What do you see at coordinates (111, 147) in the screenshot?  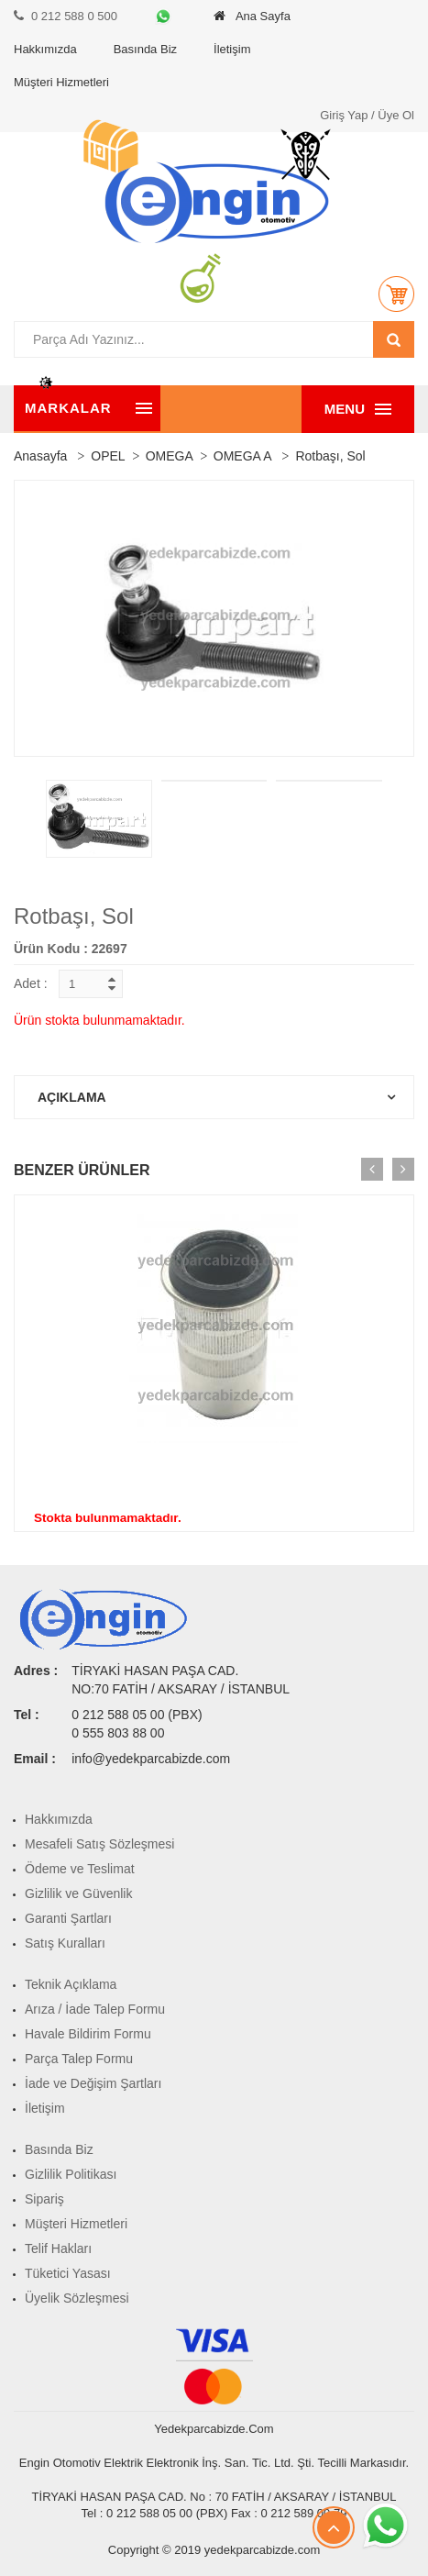 I see `a locked or secured inventory chest` at bounding box center [111, 147].